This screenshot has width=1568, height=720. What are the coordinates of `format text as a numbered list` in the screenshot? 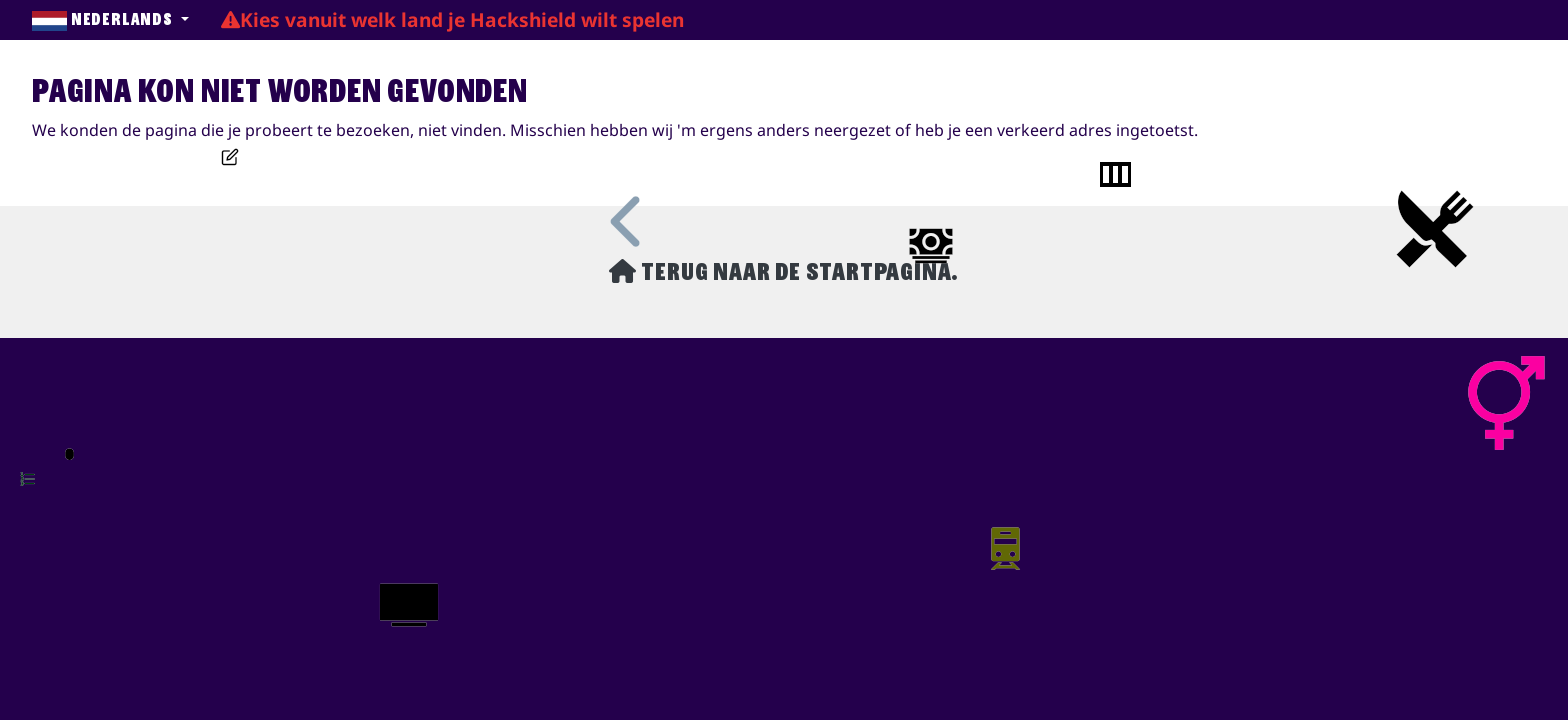 It's located at (28, 479).